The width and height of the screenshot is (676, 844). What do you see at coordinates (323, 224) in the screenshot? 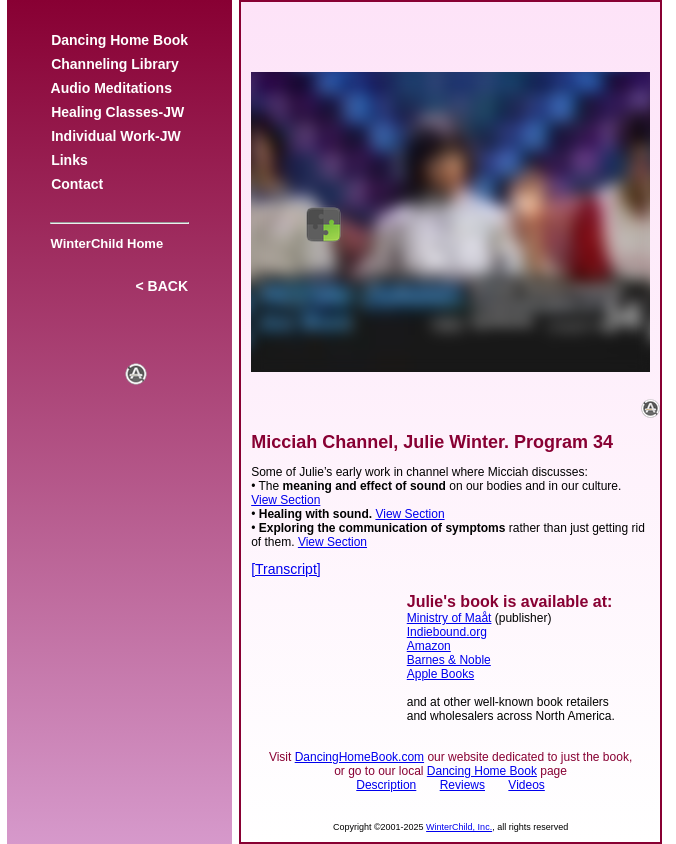
I see `open browser extensions manager` at bounding box center [323, 224].